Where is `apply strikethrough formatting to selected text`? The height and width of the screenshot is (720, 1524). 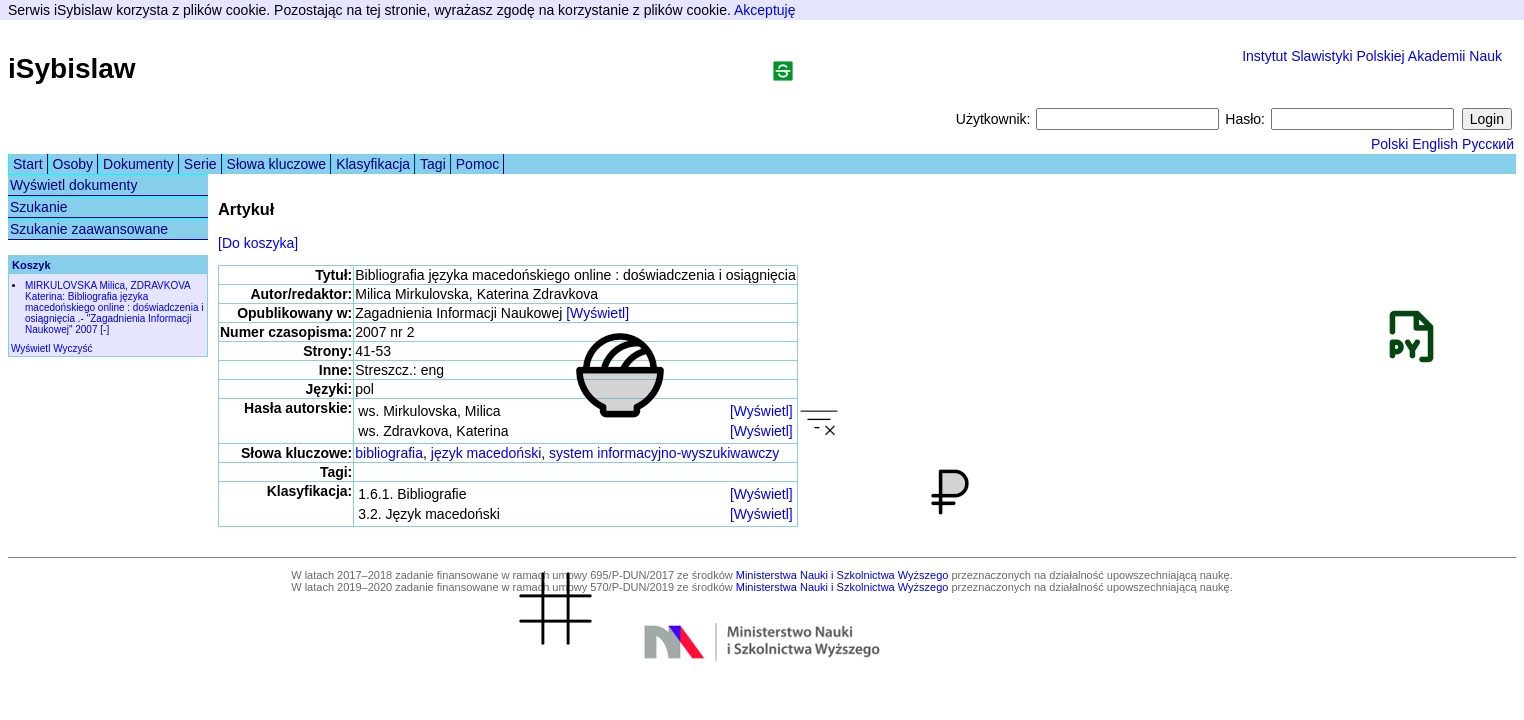 apply strikethrough formatting to selected text is located at coordinates (783, 71).